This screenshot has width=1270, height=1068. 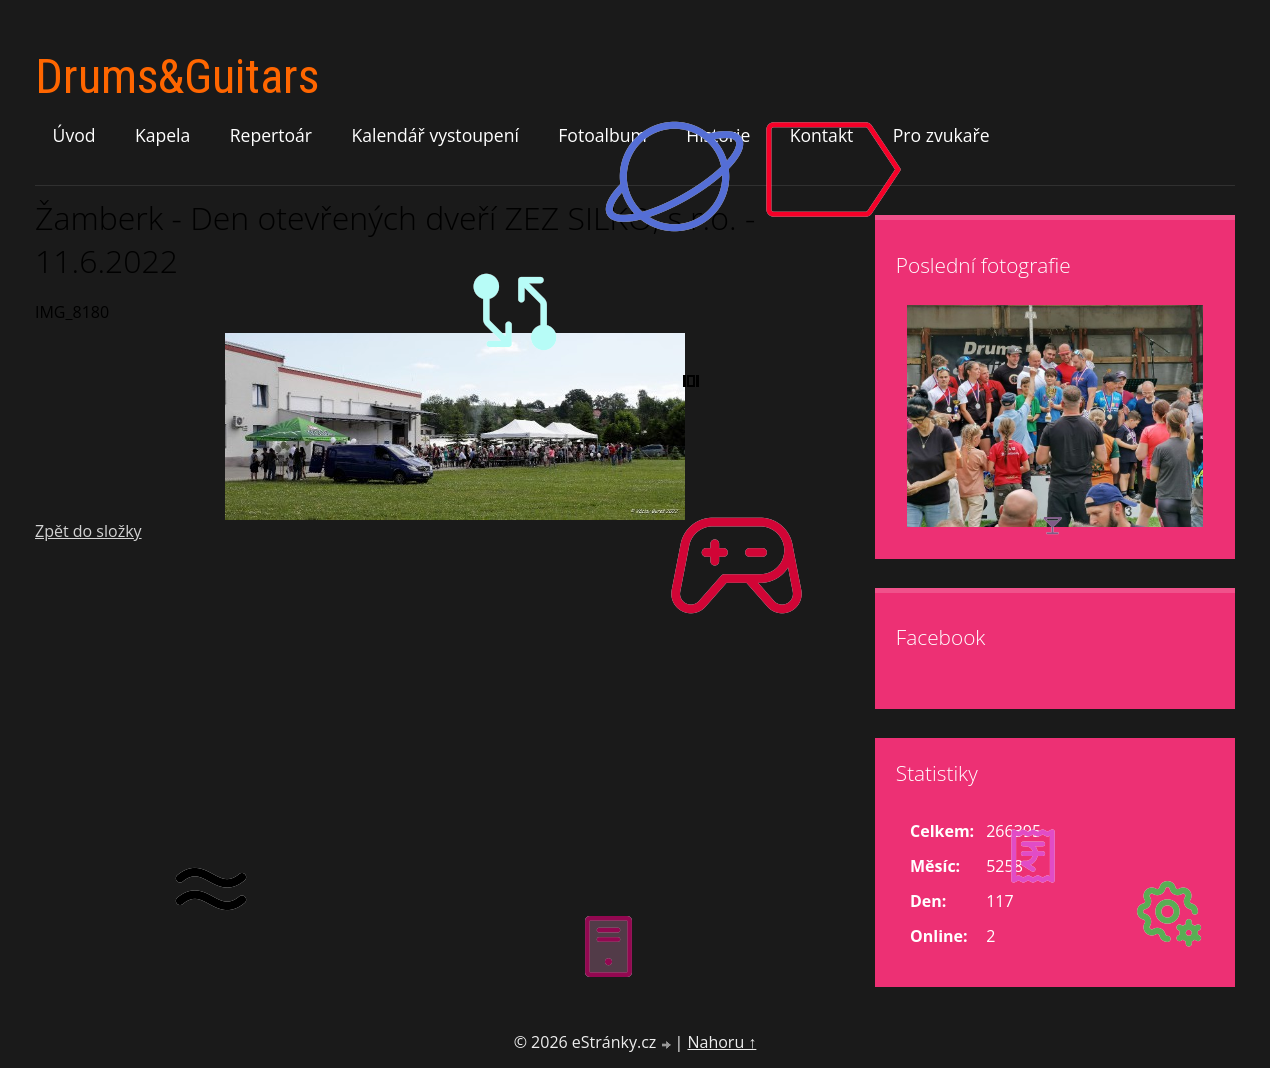 I want to click on indicates approximate or estimated value, so click(x=211, y=889).